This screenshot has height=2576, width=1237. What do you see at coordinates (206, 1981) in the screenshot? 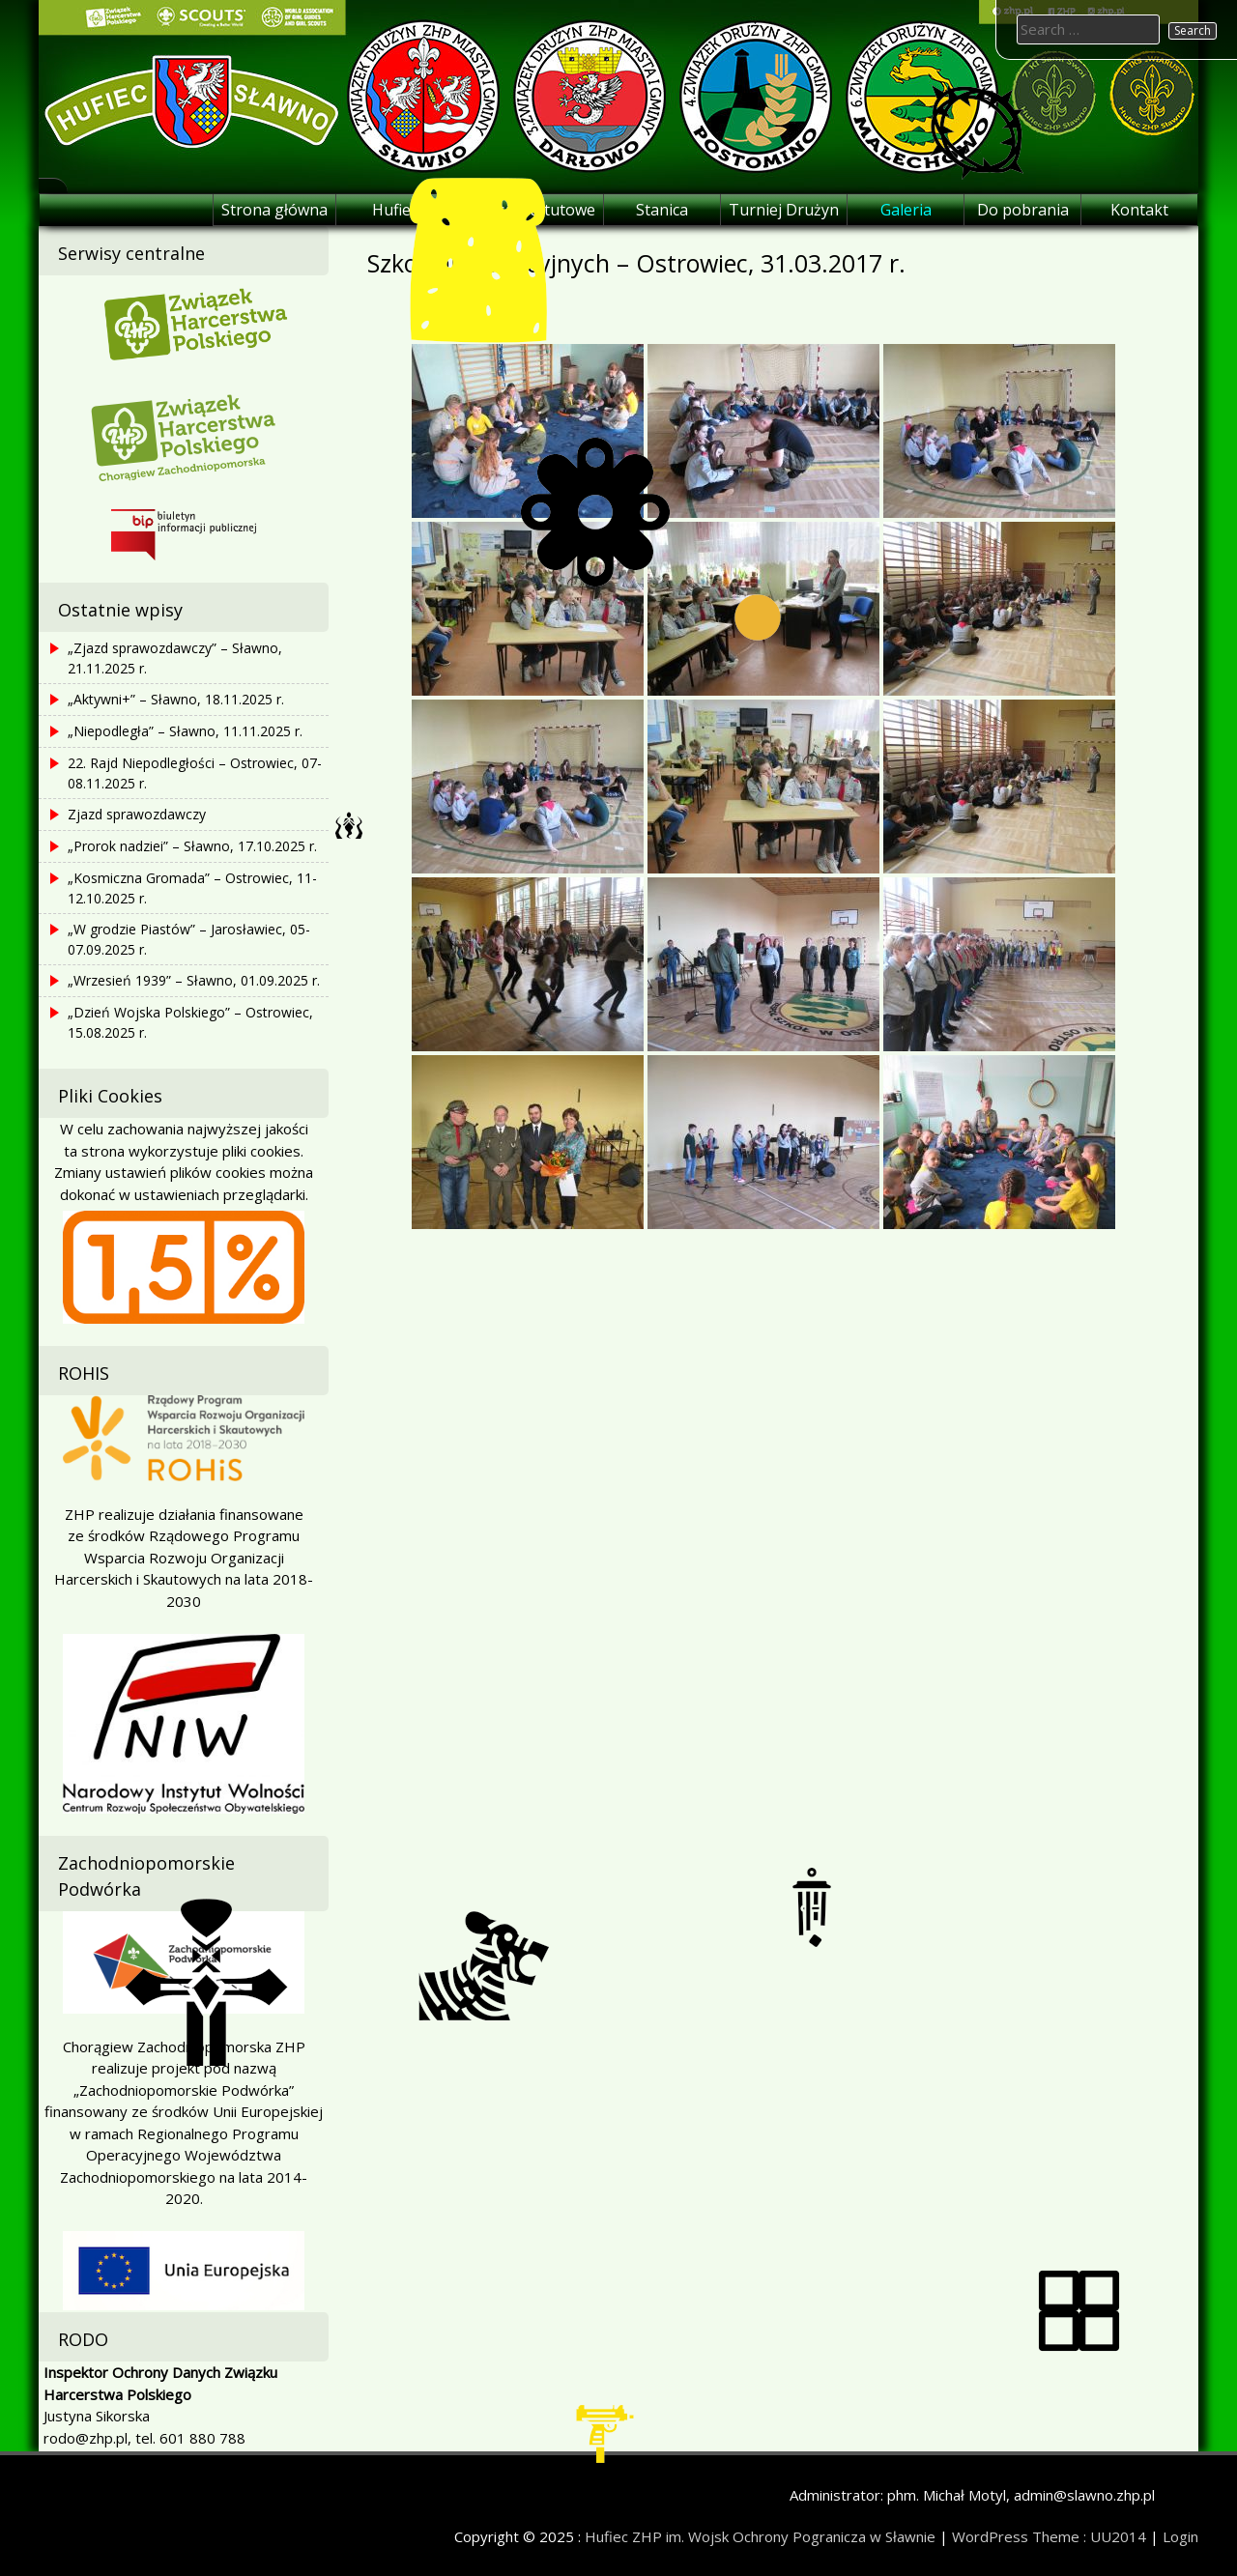
I see `select a sword or melee weapon in a game inventory` at bounding box center [206, 1981].